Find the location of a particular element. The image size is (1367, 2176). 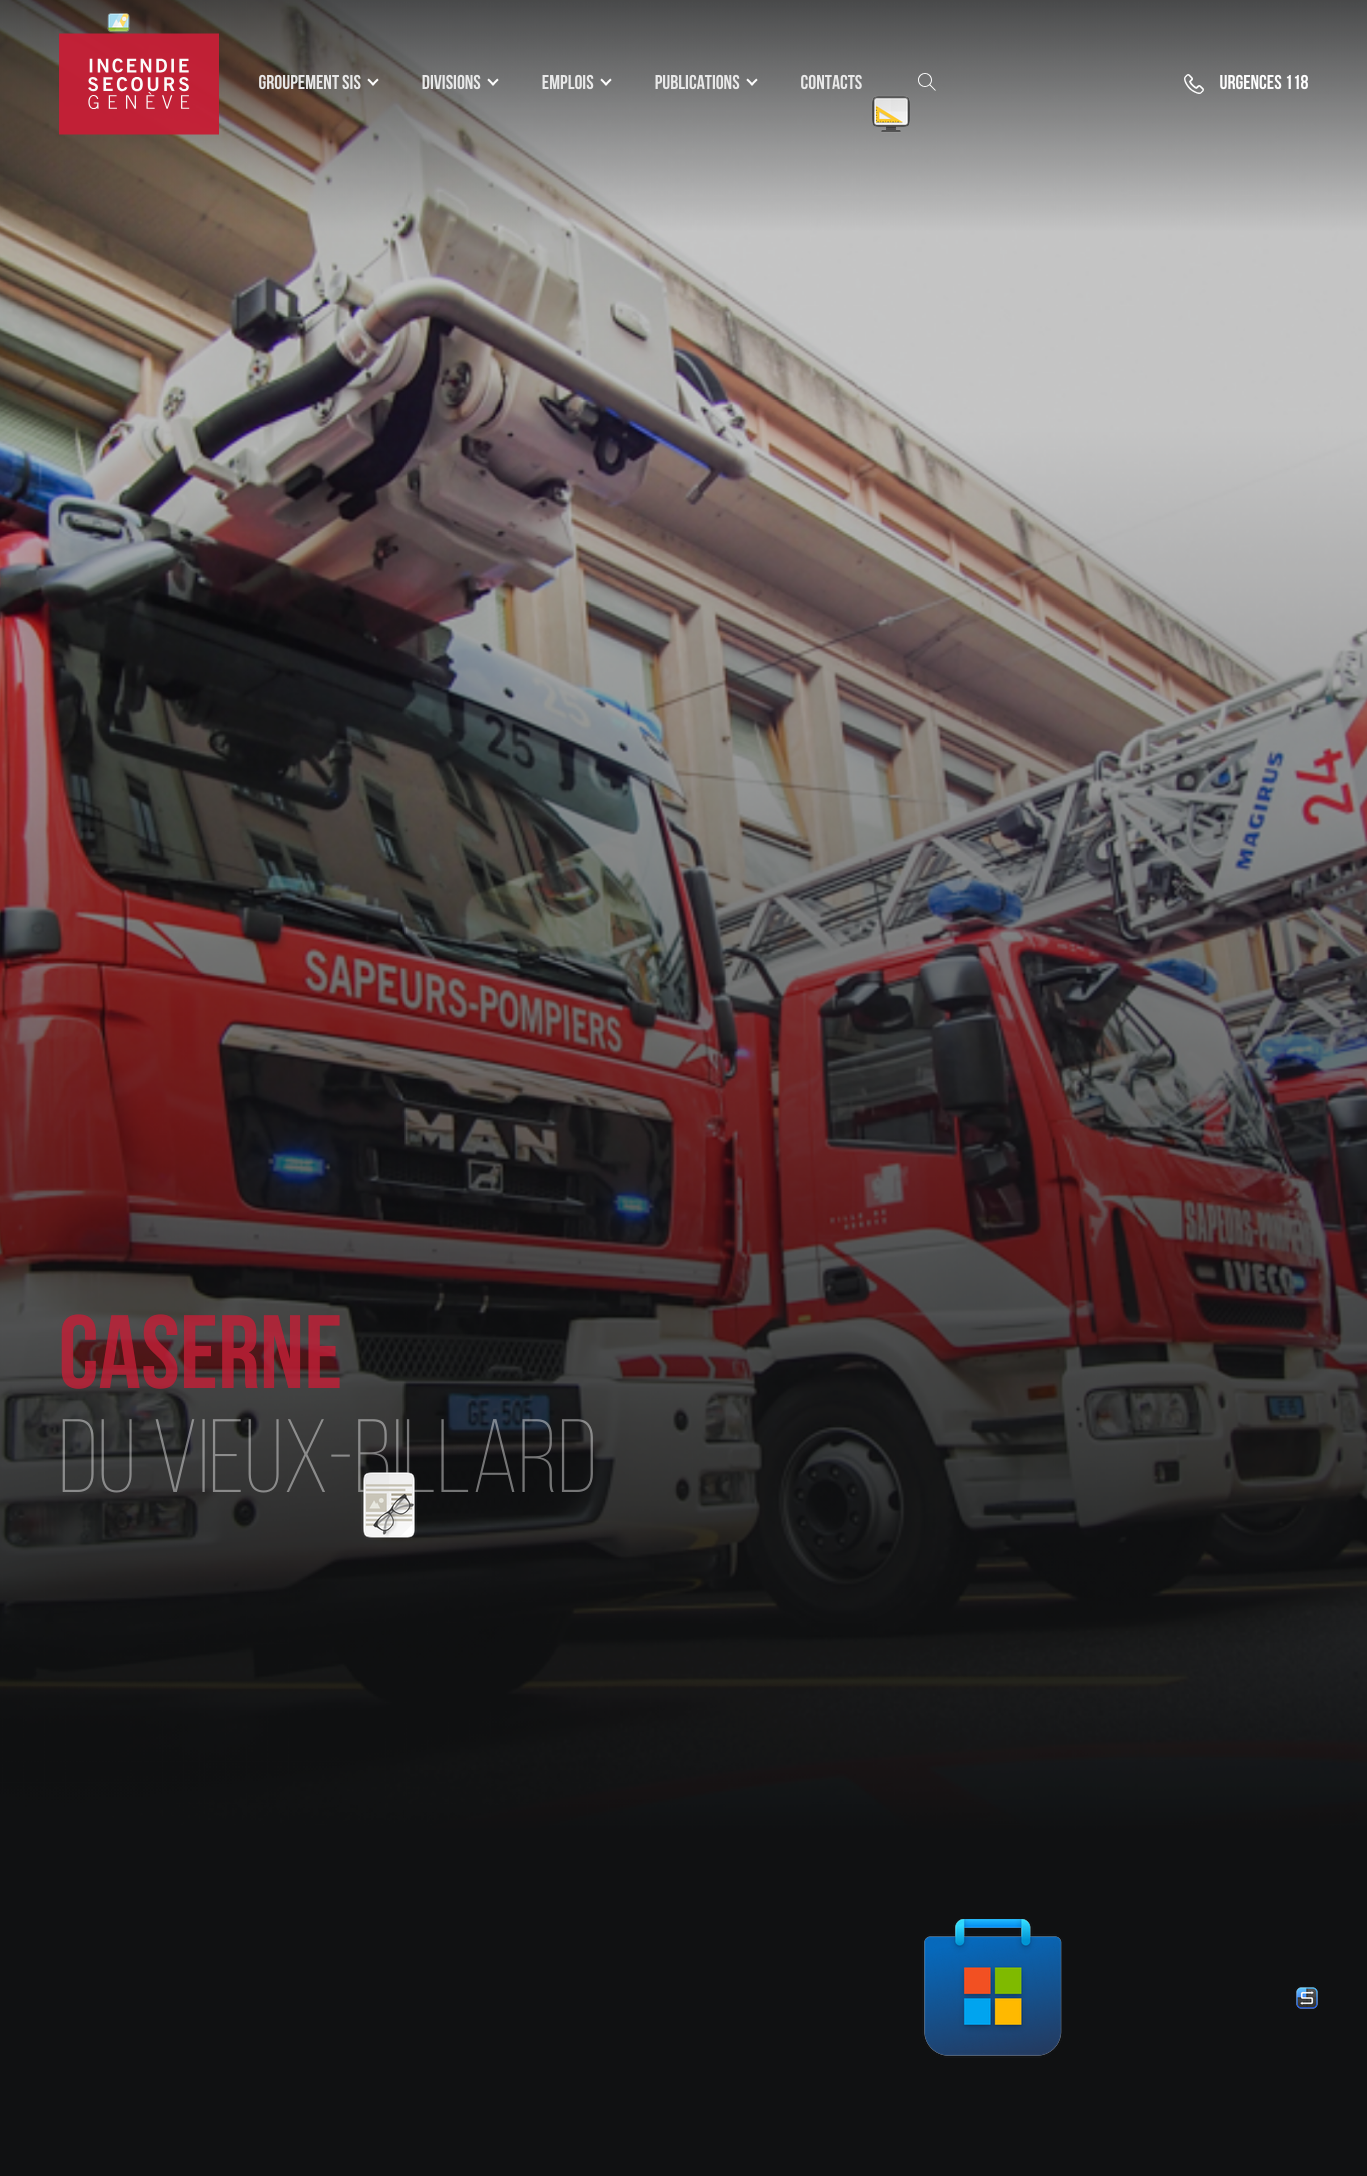

open the Microsoft Store app is located at coordinates (992, 1989).